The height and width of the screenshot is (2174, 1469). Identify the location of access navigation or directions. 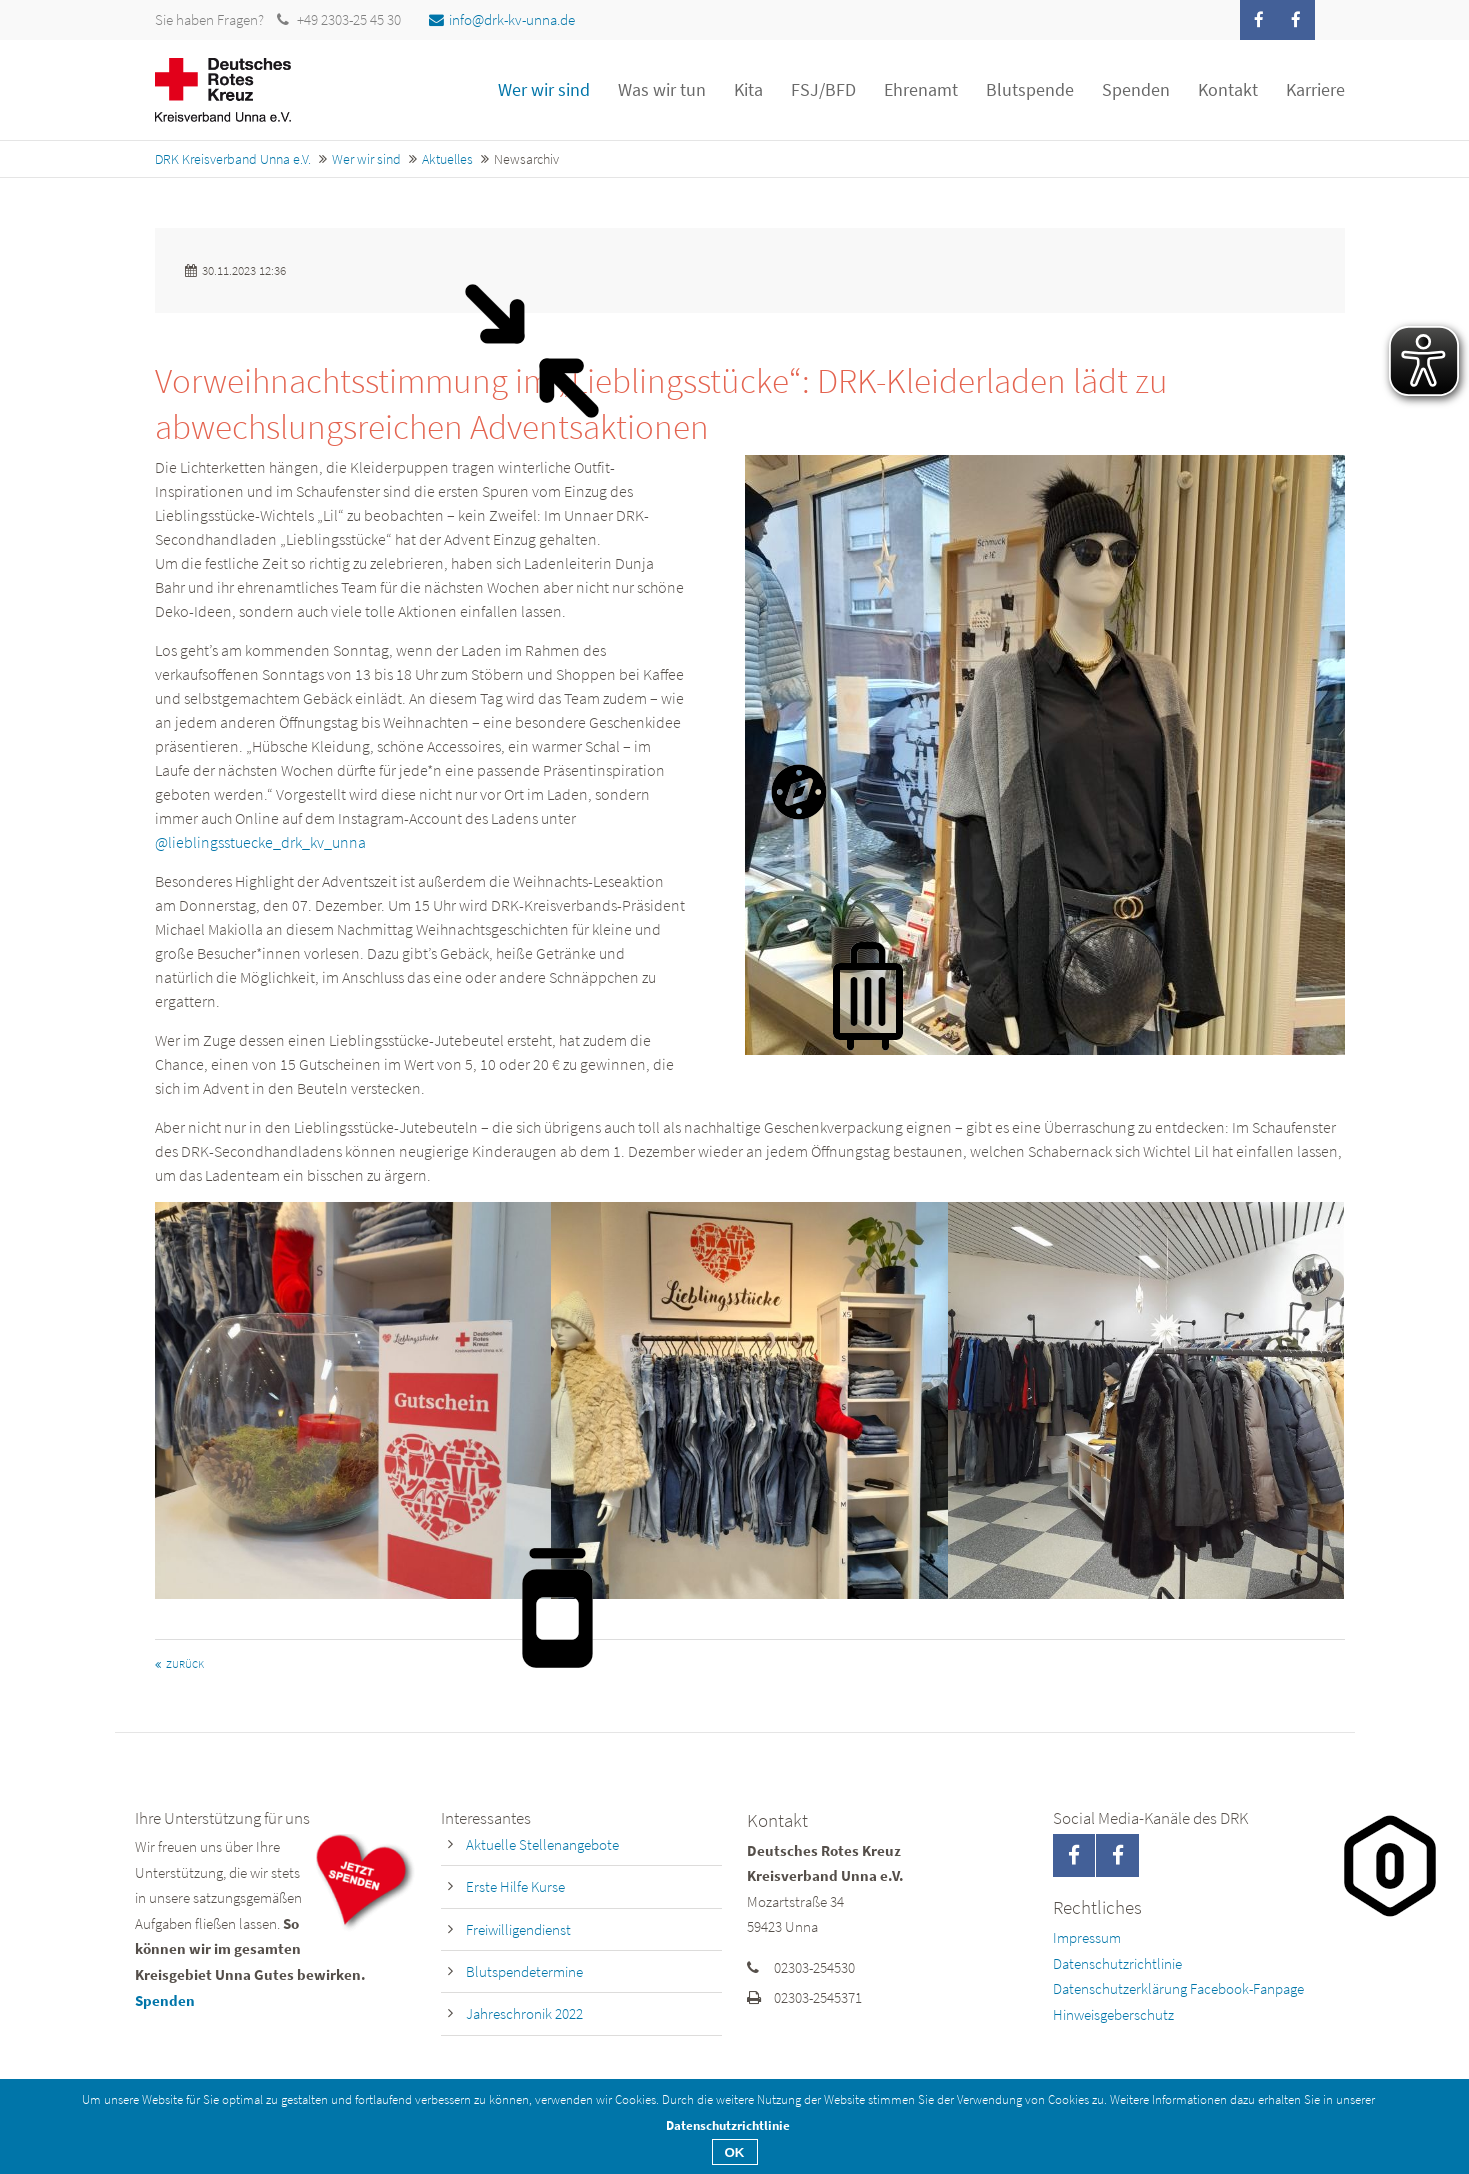
(799, 792).